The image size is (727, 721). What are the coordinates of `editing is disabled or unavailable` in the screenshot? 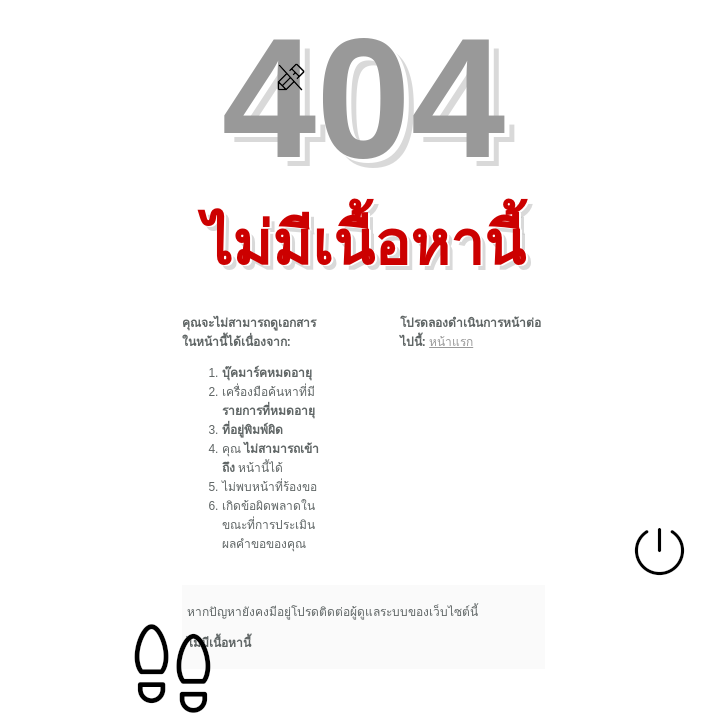 It's located at (290, 77).